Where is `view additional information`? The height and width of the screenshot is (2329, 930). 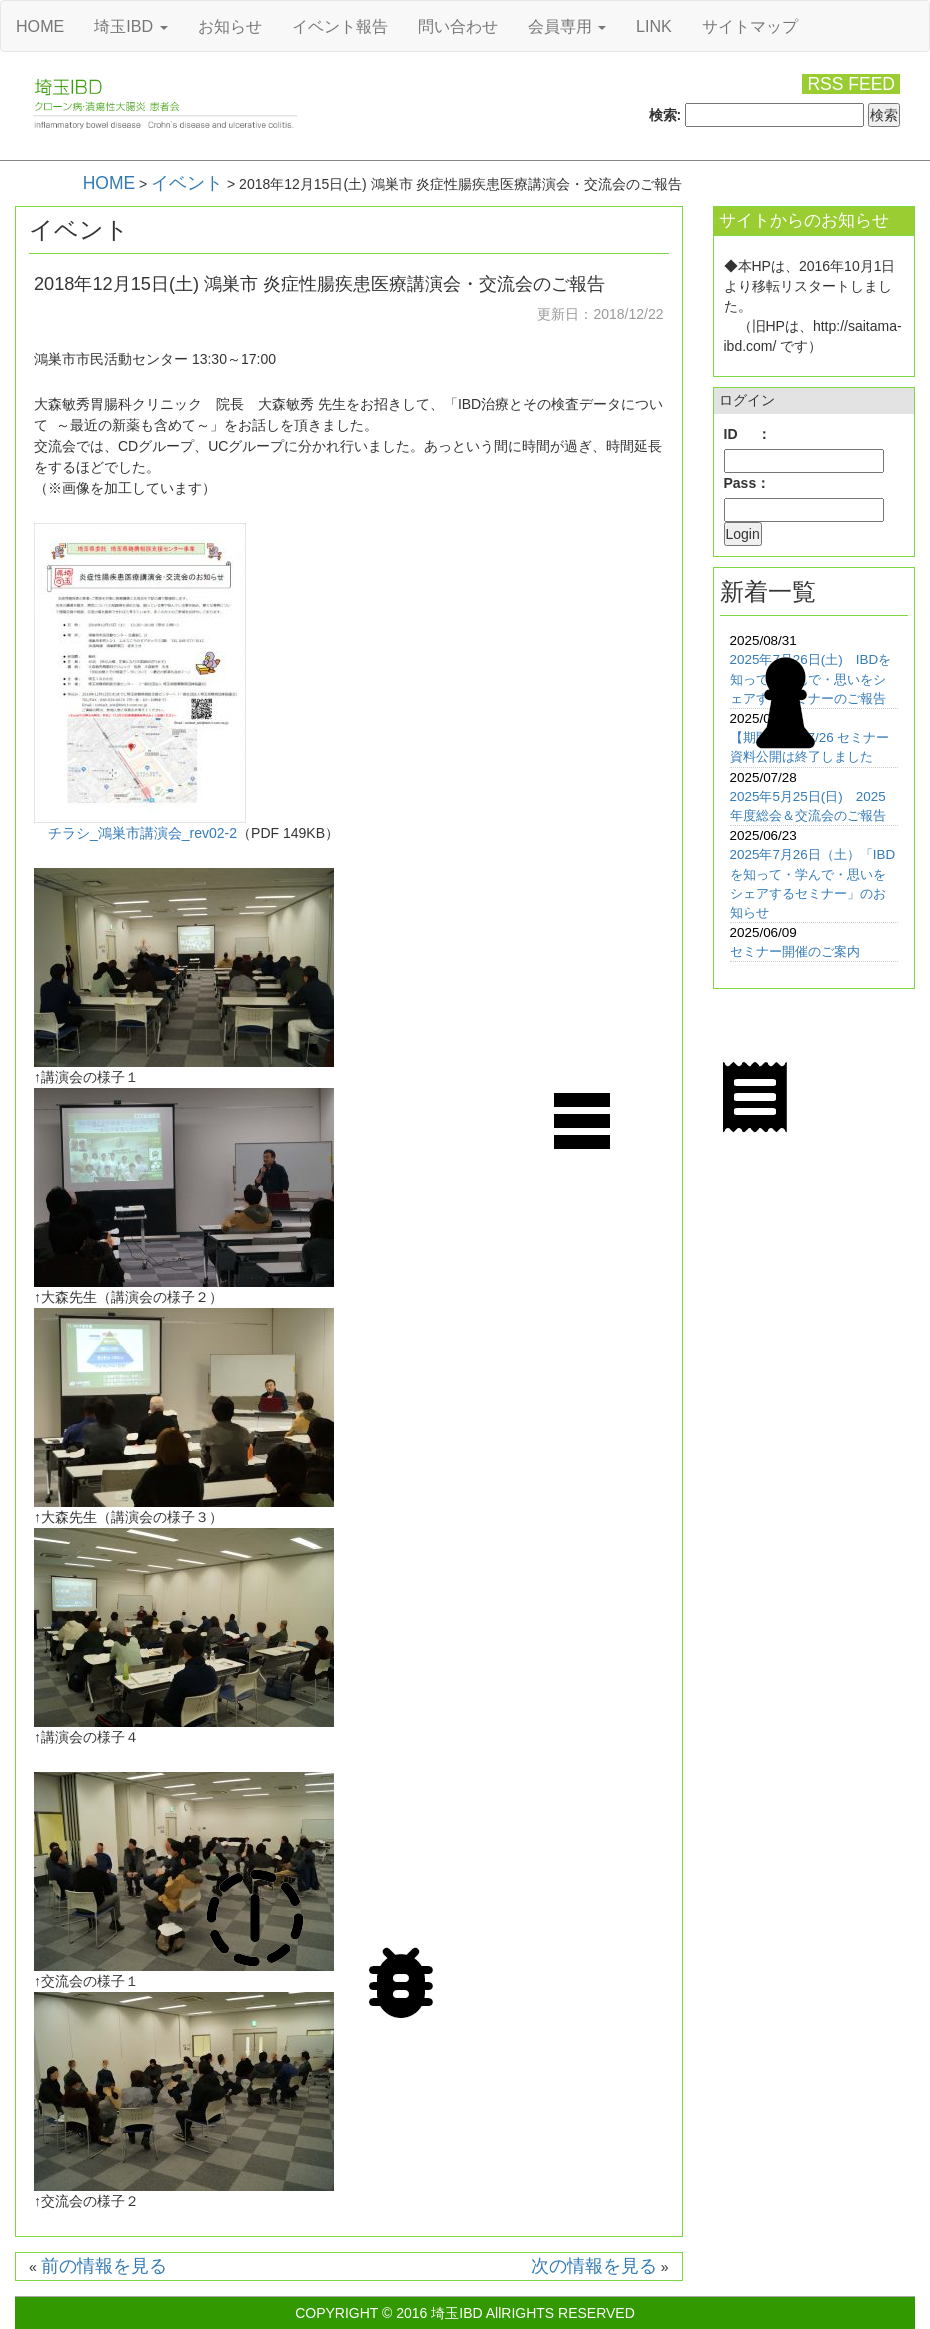 view additional information is located at coordinates (255, 1918).